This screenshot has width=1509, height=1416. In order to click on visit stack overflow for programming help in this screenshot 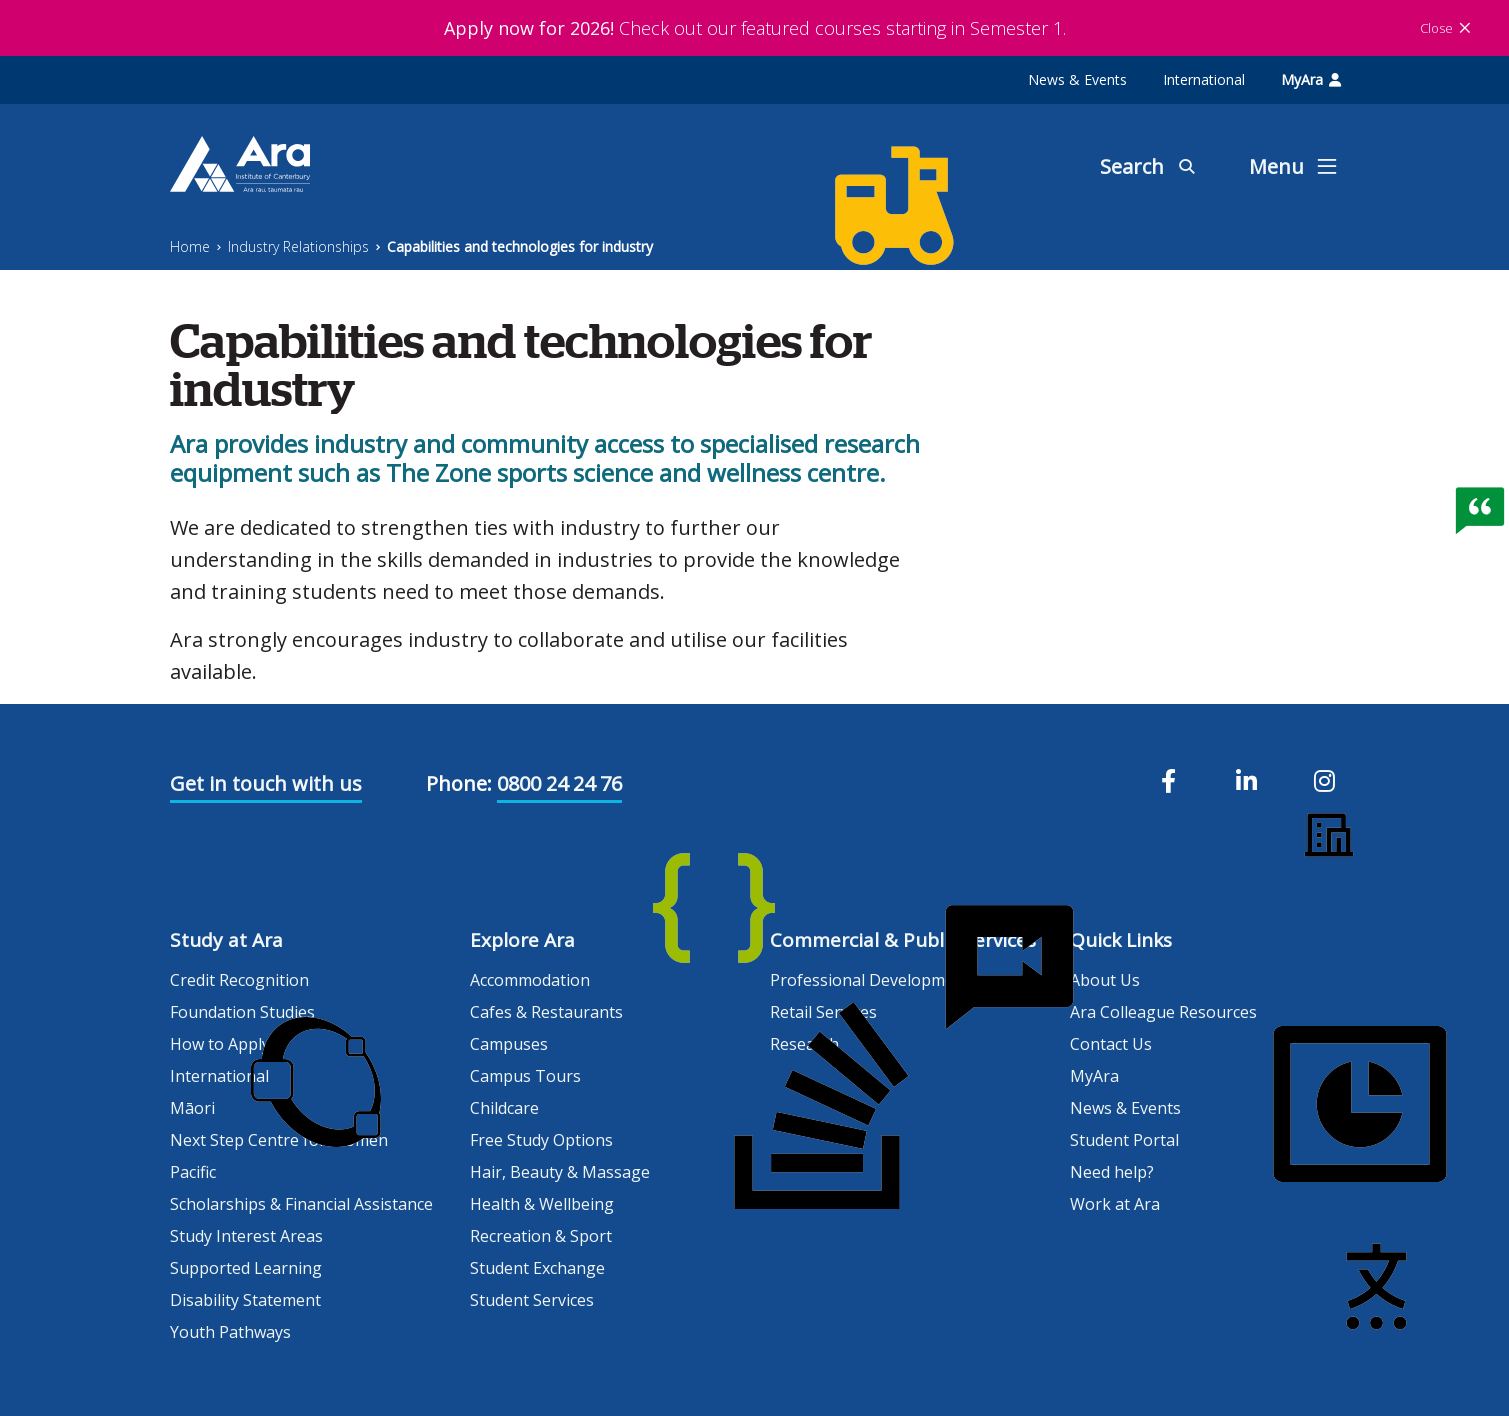, I will do `click(821, 1105)`.